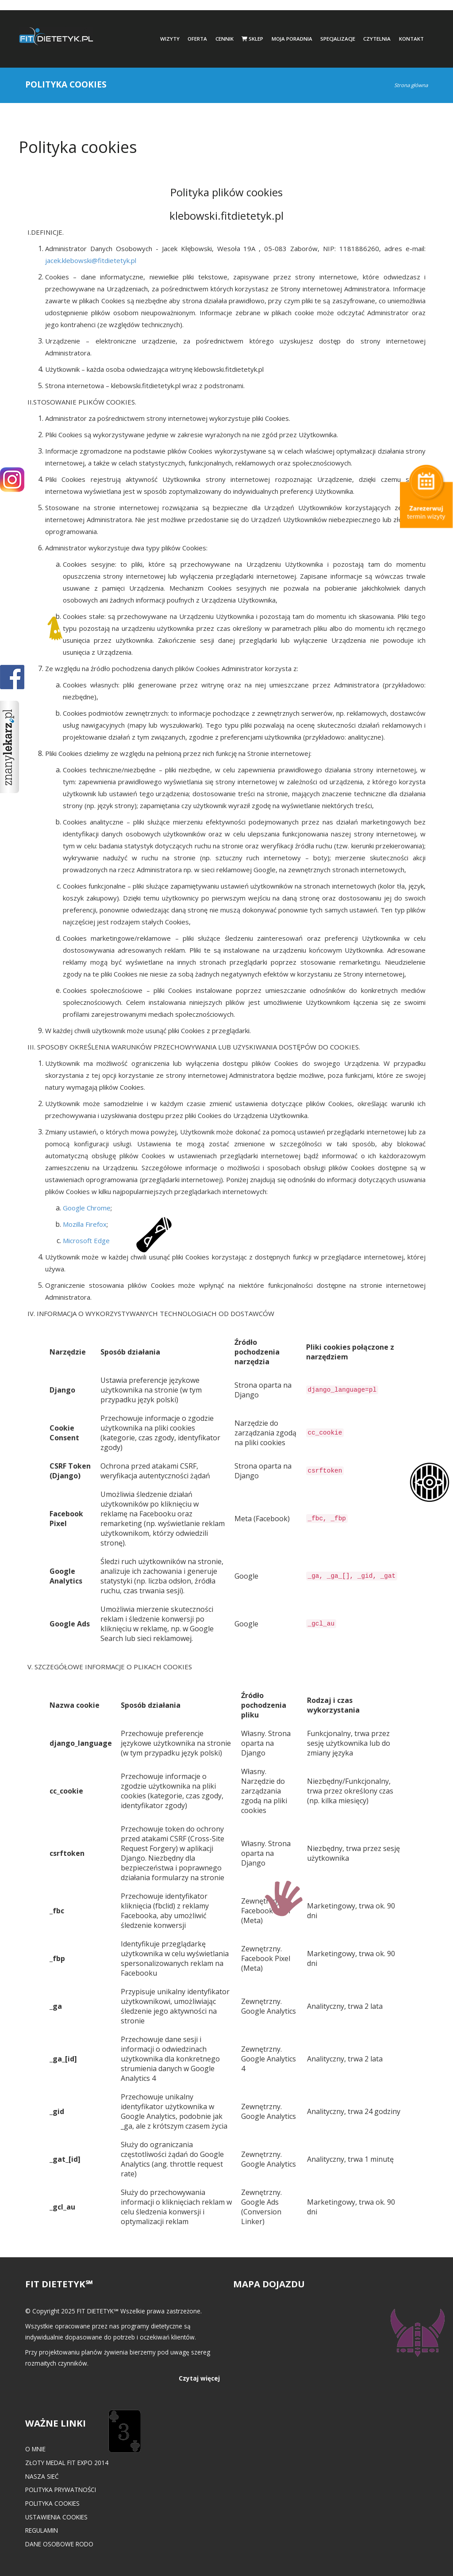  What do you see at coordinates (154, 1235) in the screenshot?
I see `access snowboarding or winter sports content` at bounding box center [154, 1235].